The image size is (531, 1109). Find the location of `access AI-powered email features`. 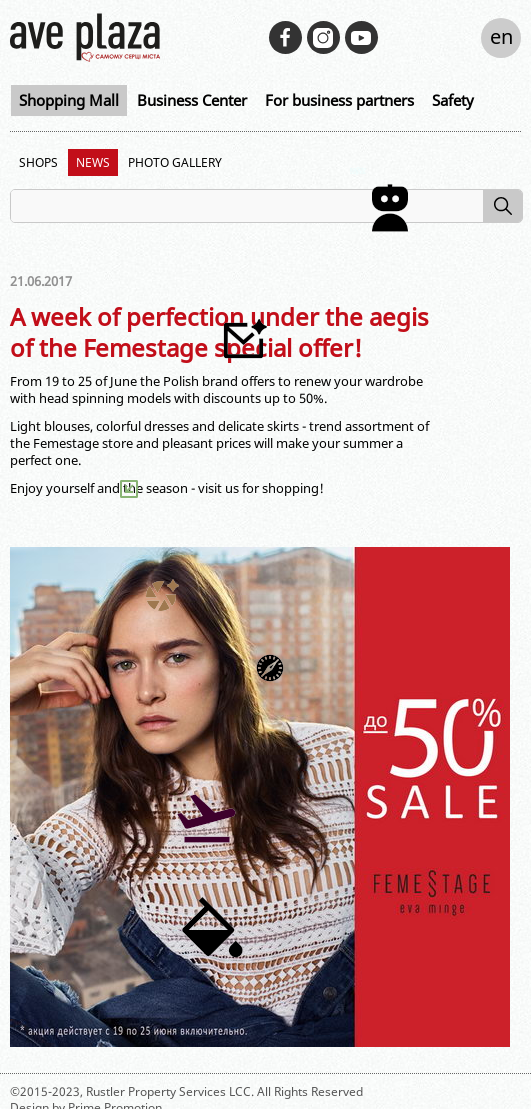

access AI-powered email features is located at coordinates (243, 340).